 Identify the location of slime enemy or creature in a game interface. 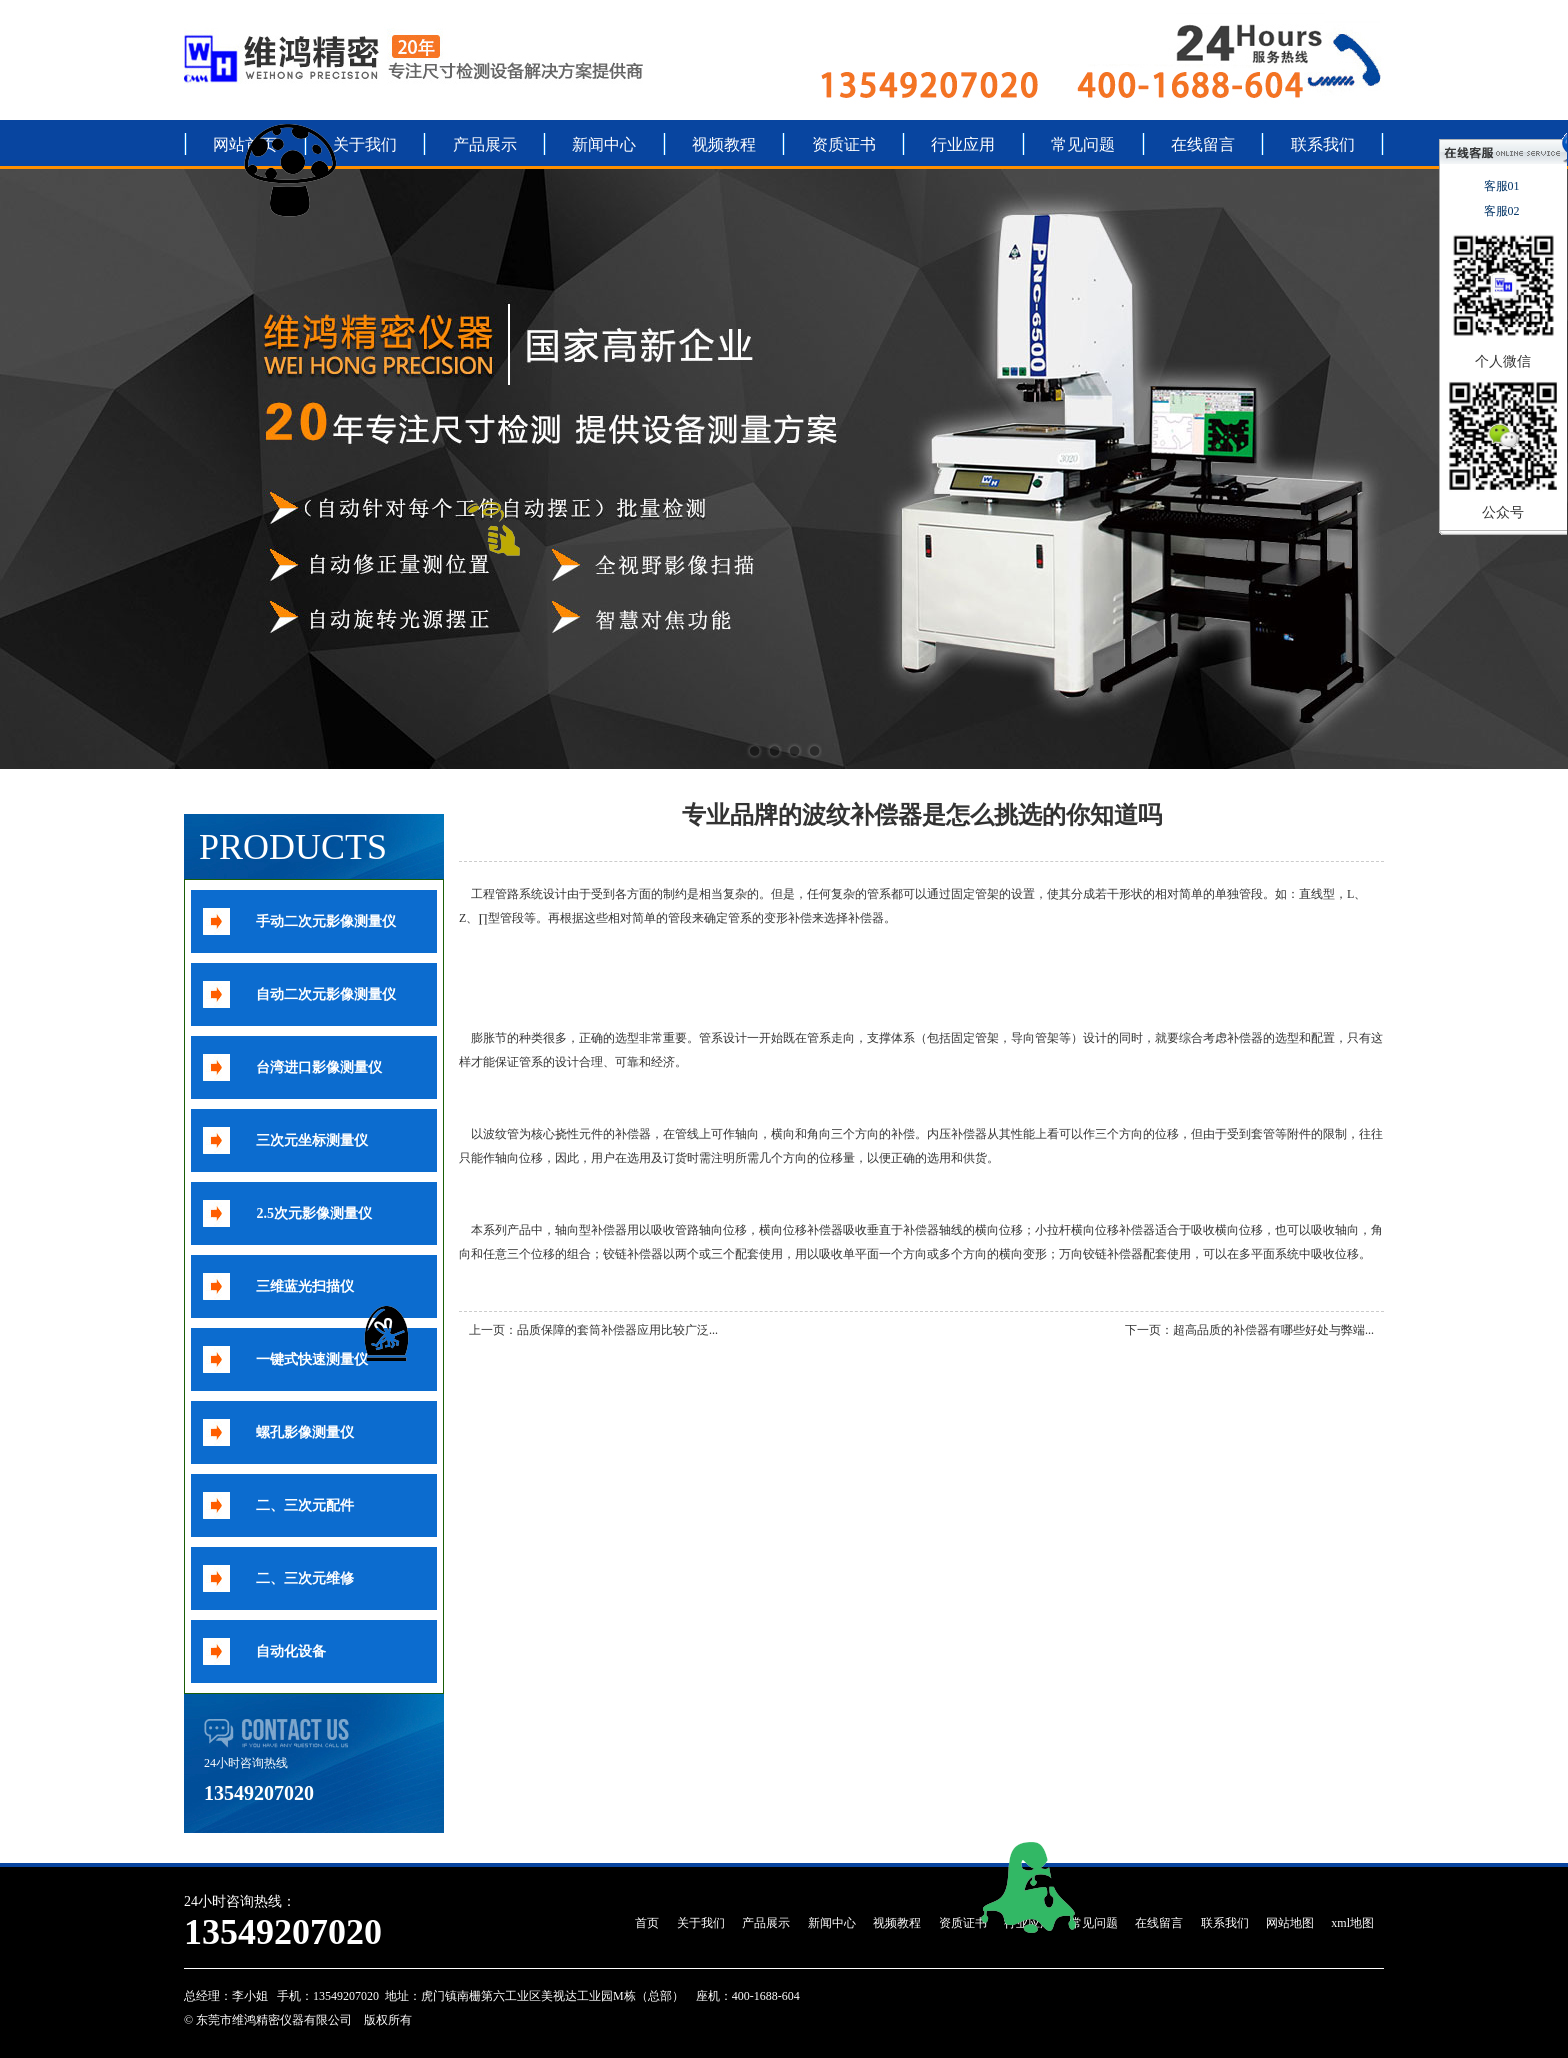
(1028, 1887).